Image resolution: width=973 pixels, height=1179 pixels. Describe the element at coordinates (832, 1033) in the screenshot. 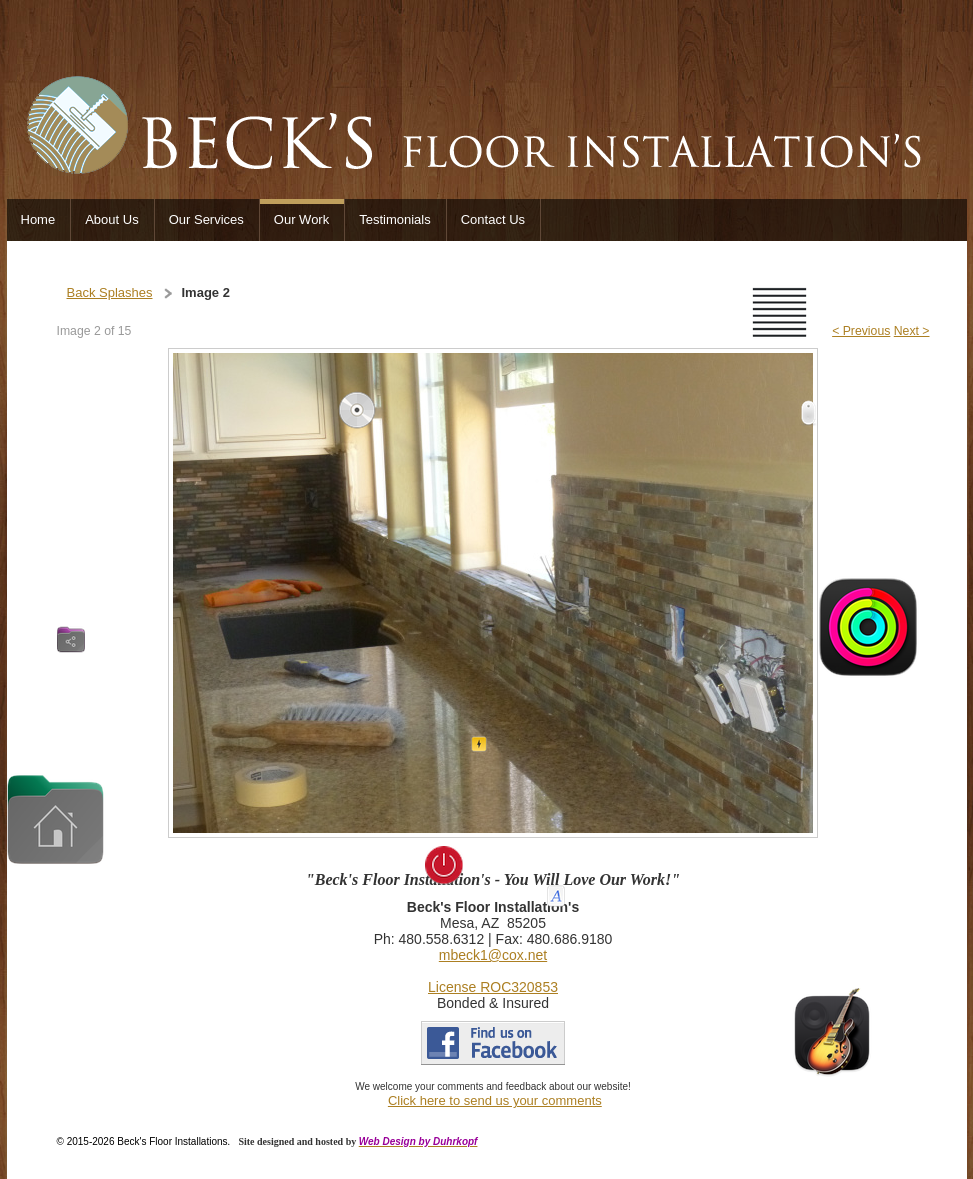

I see `open GarageBand music creation app` at that location.